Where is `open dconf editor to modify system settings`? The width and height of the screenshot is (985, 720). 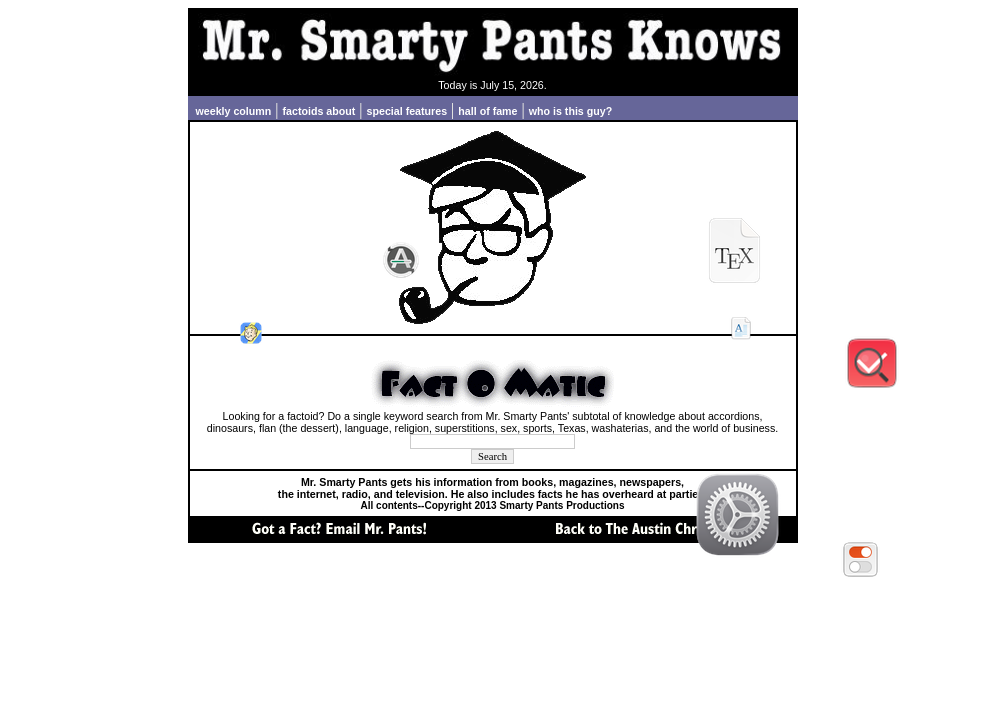
open dconf editor to modify system settings is located at coordinates (872, 363).